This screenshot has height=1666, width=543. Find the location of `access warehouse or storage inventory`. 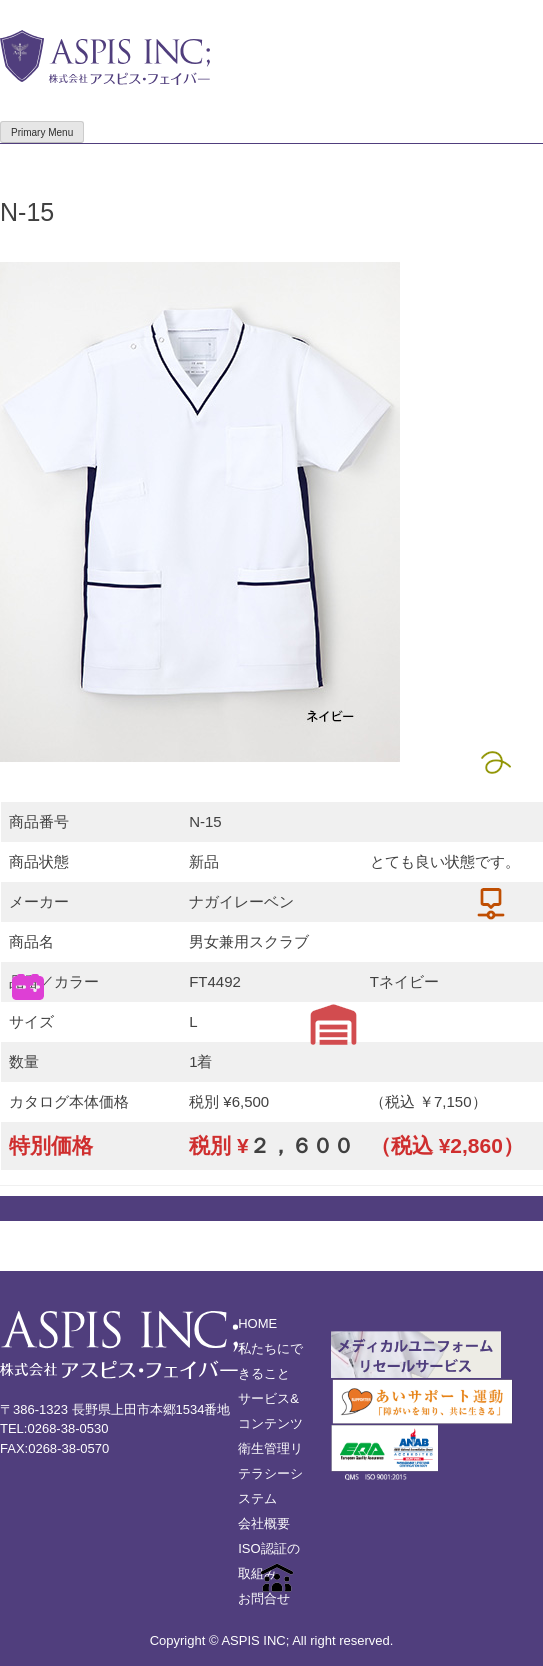

access warehouse or storage inventory is located at coordinates (333, 1024).